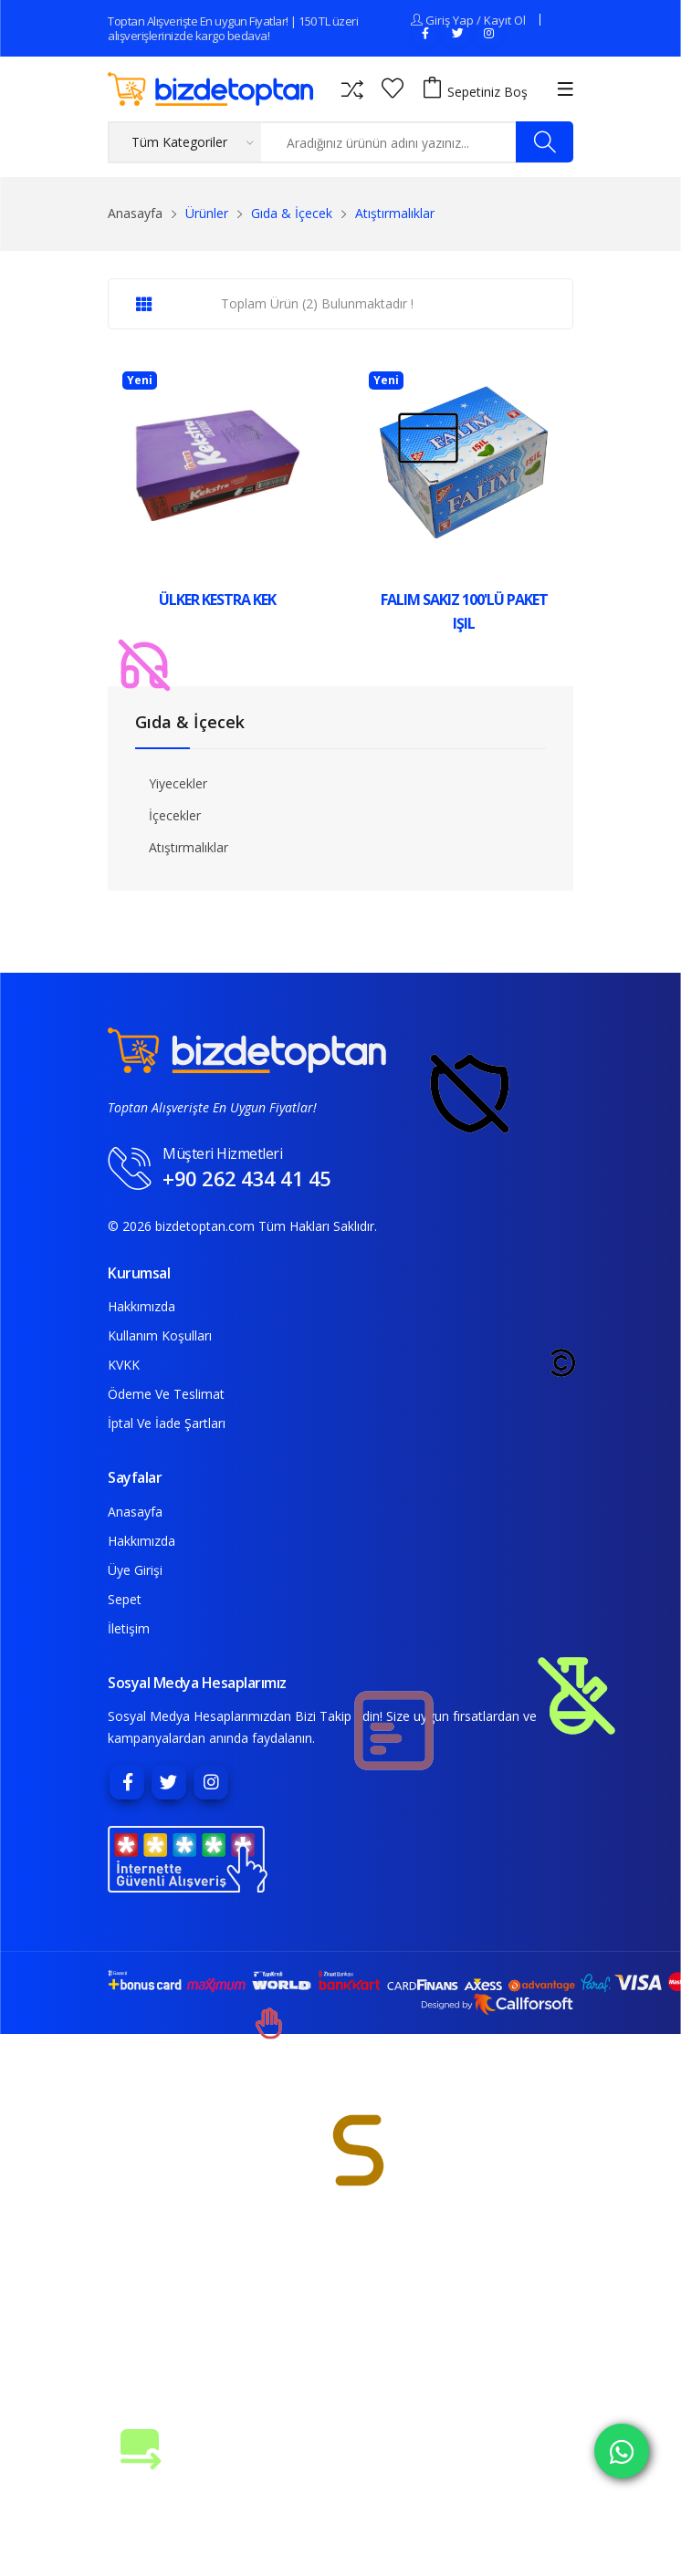  Describe the element at coordinates (268, 2023) in the screenshot. I see `three-finger gesture control` at that location.